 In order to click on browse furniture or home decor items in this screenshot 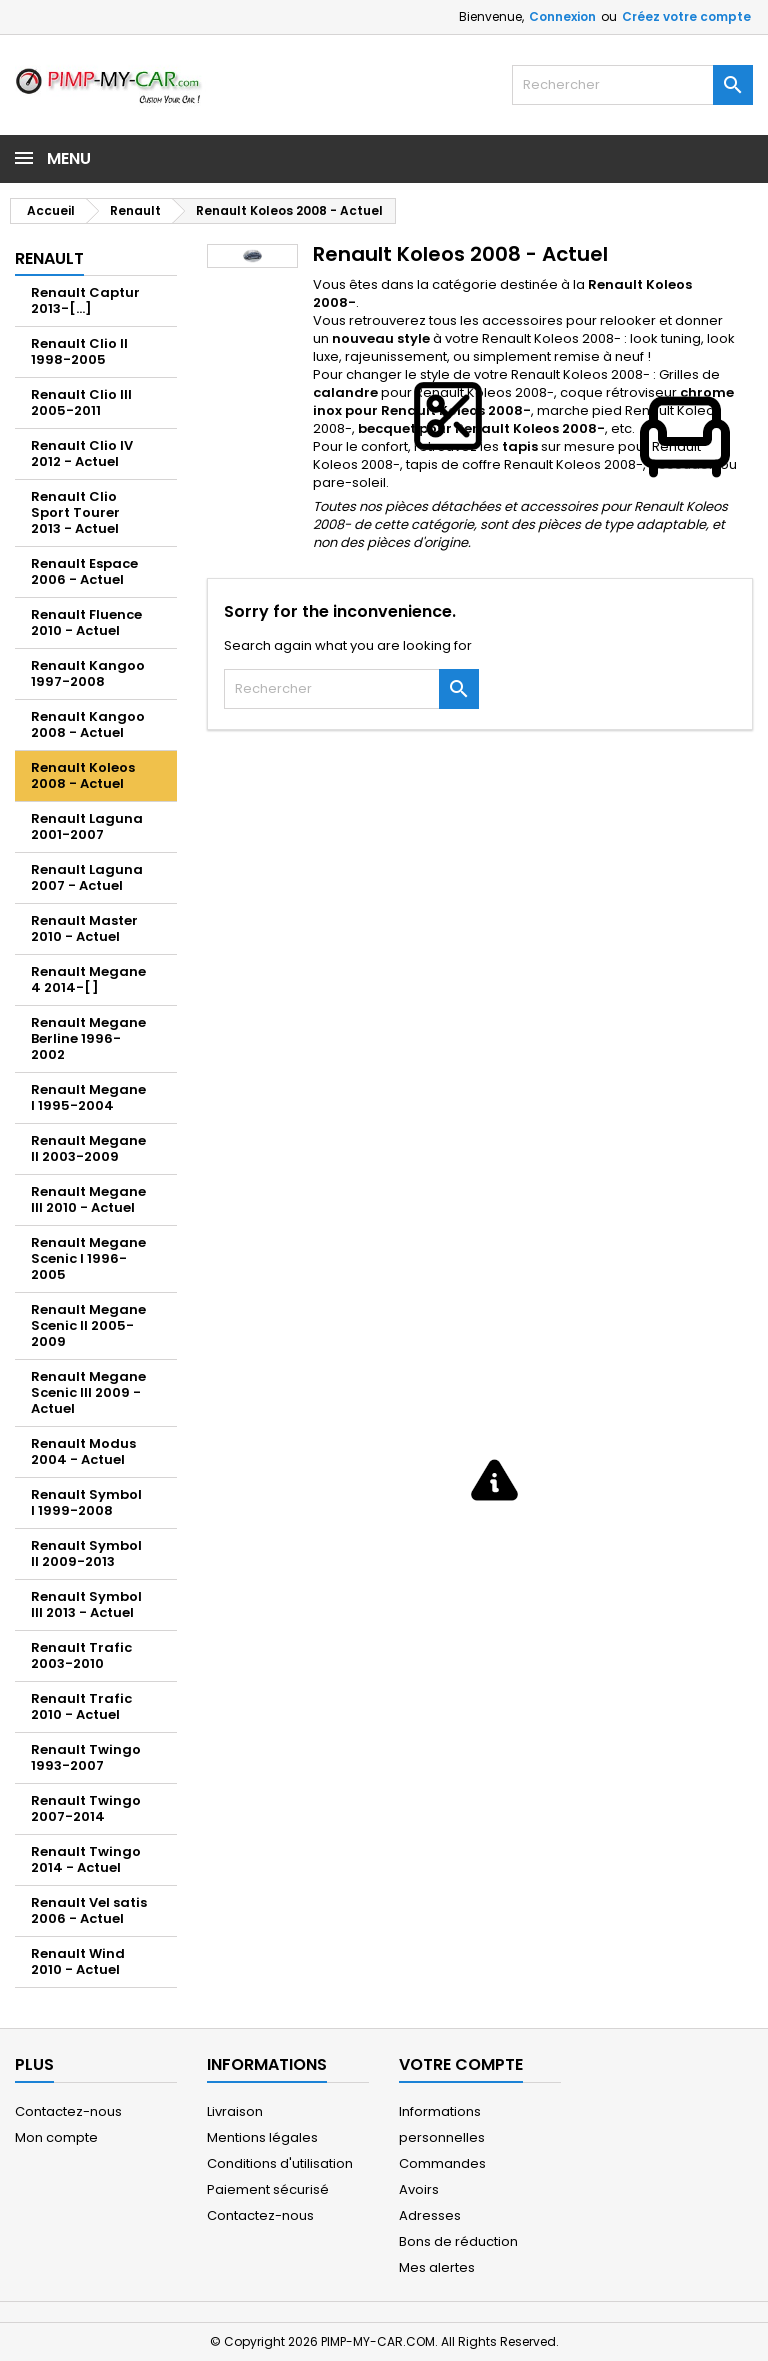, I will do `click(685, 437)`.